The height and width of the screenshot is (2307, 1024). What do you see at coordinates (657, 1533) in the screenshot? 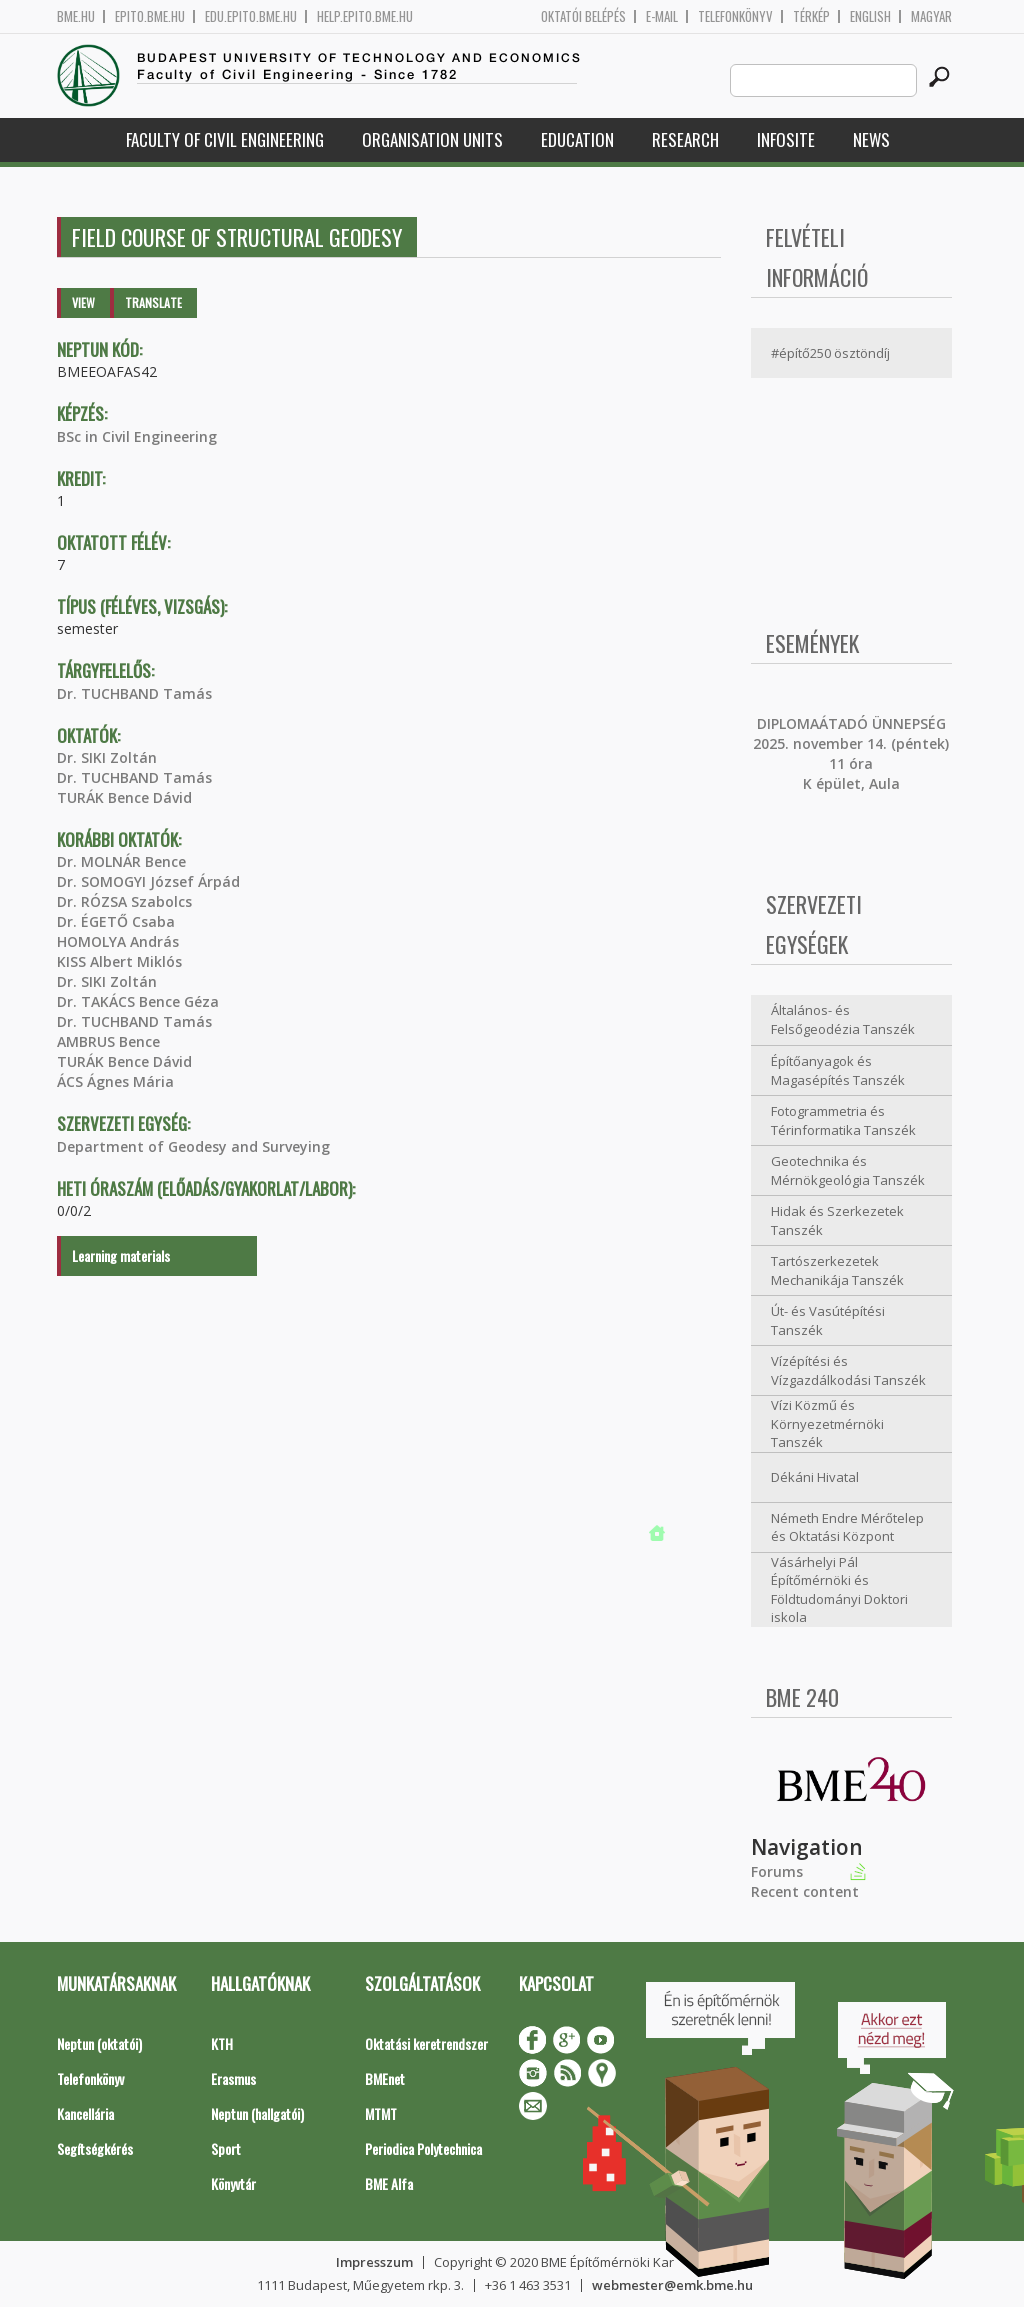
I see `navigate to home screen` at bounding box center [657, 1533].